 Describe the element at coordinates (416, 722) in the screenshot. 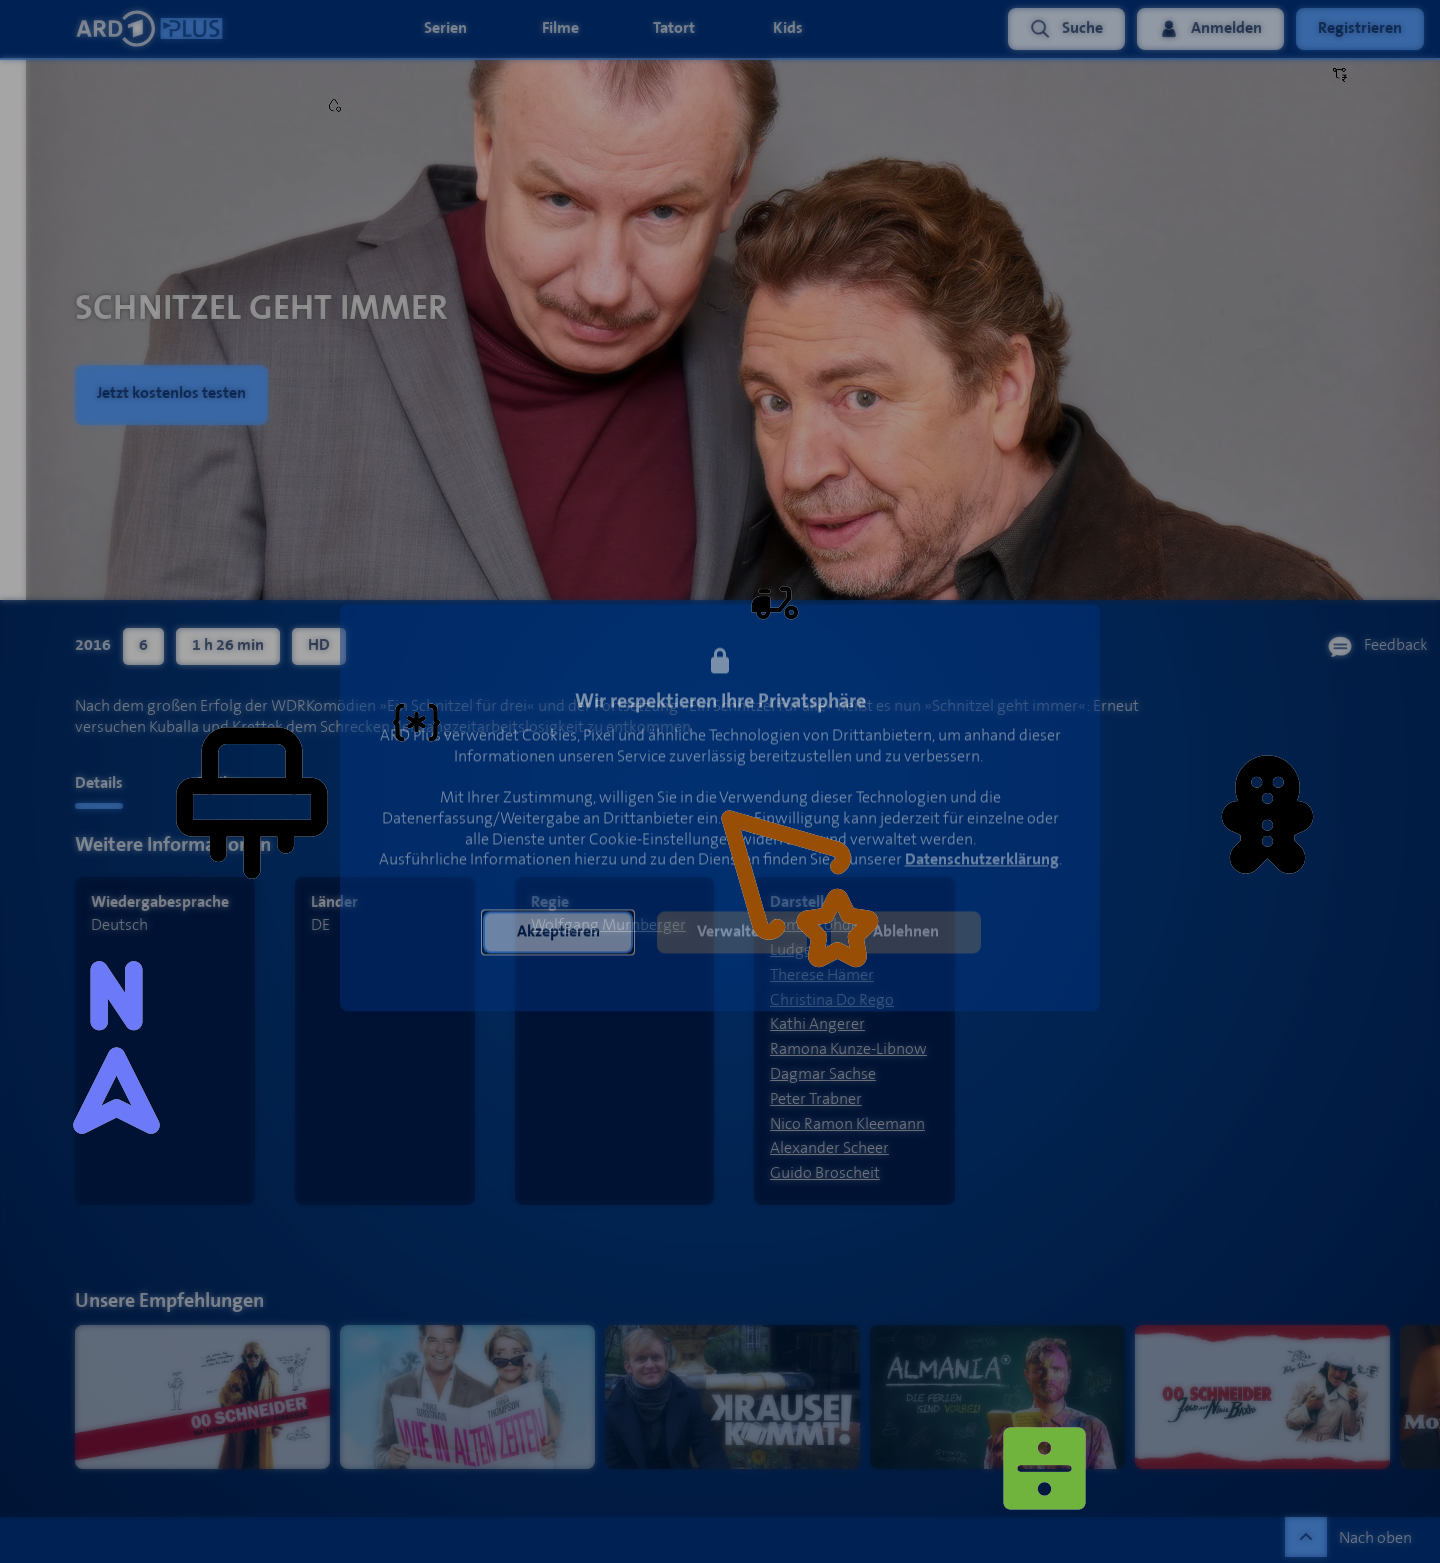

I see `insert a code snippet or variable placeholder` at that location.